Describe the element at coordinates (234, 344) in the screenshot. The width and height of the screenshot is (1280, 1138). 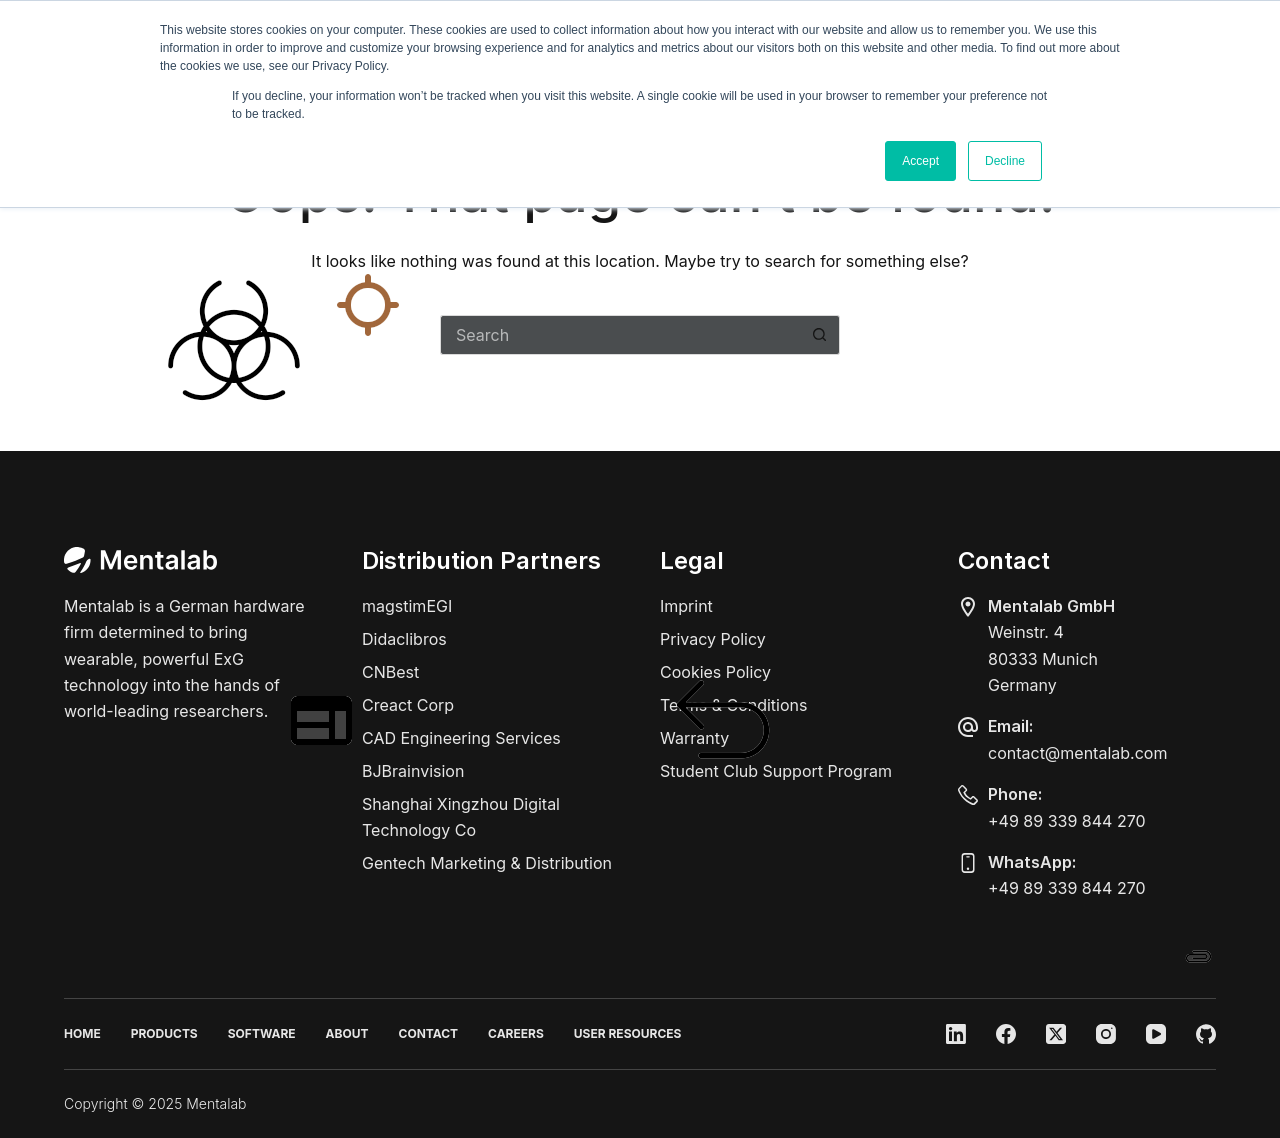
I see `indicates hazardous or dangerous content` at that location.